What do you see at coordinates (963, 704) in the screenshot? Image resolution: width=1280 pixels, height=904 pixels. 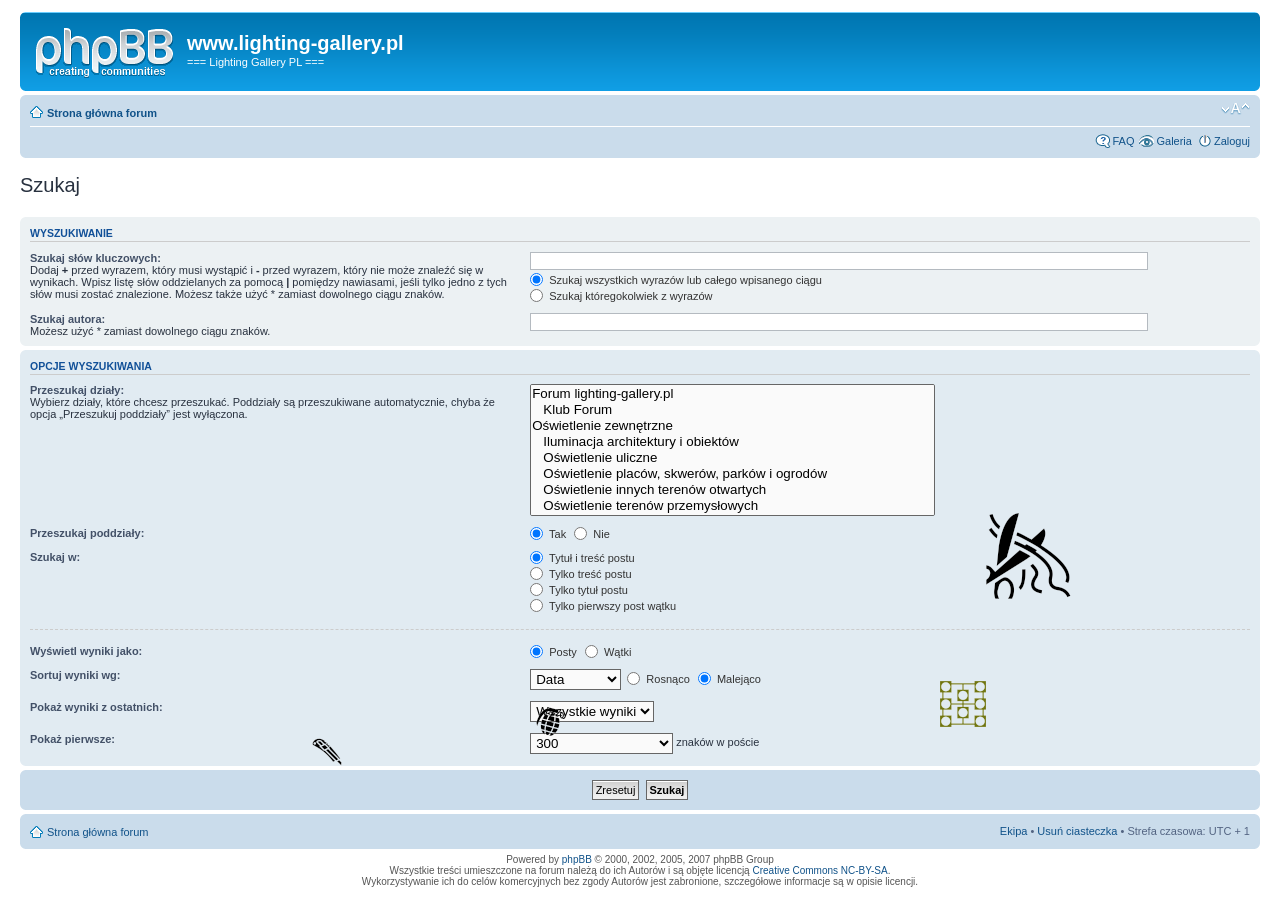 I see `abstract grid or pattern layout selector` at bounding box center [963, 704].